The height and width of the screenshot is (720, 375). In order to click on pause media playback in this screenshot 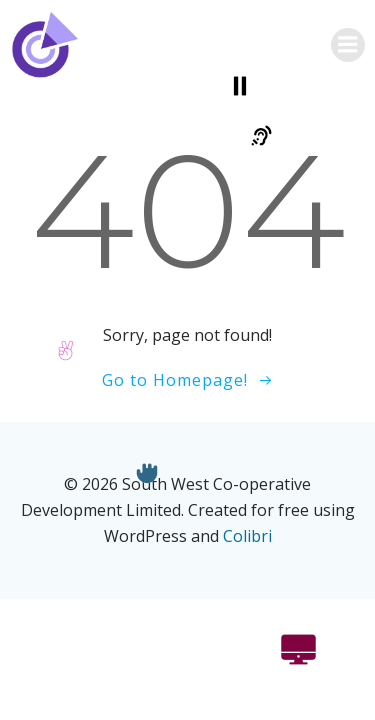, I will do `click(240, 86)`.